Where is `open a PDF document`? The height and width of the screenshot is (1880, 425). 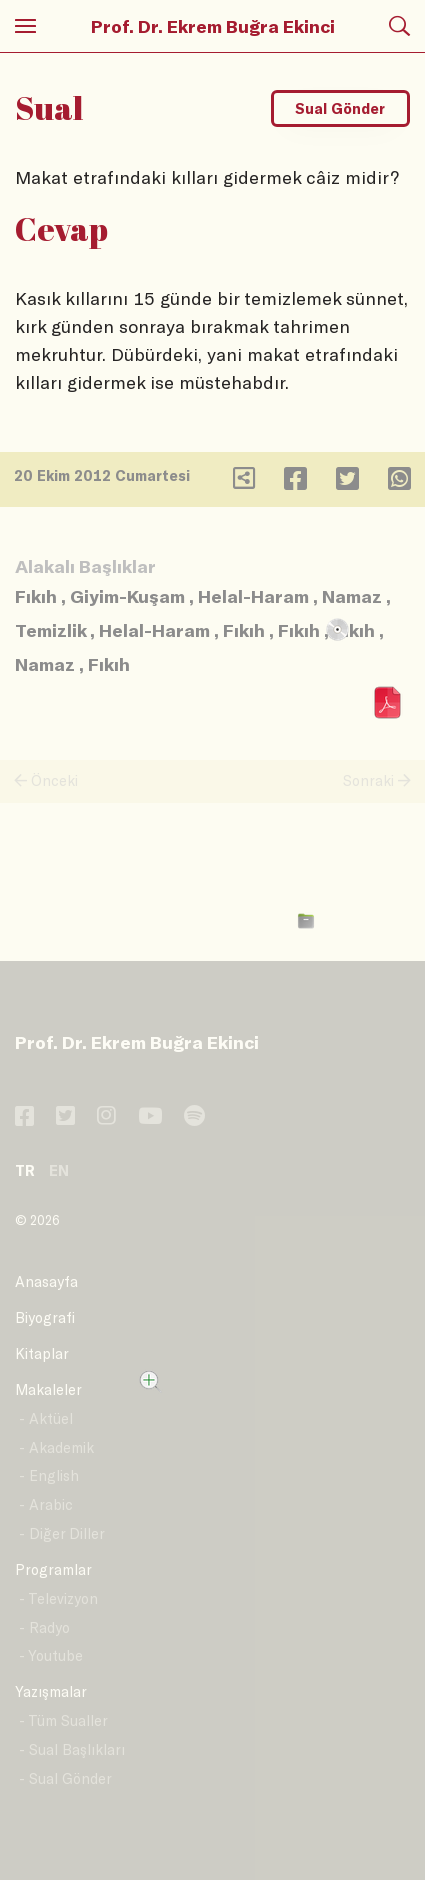 open a PDF document is located at coordinates (387, 702).